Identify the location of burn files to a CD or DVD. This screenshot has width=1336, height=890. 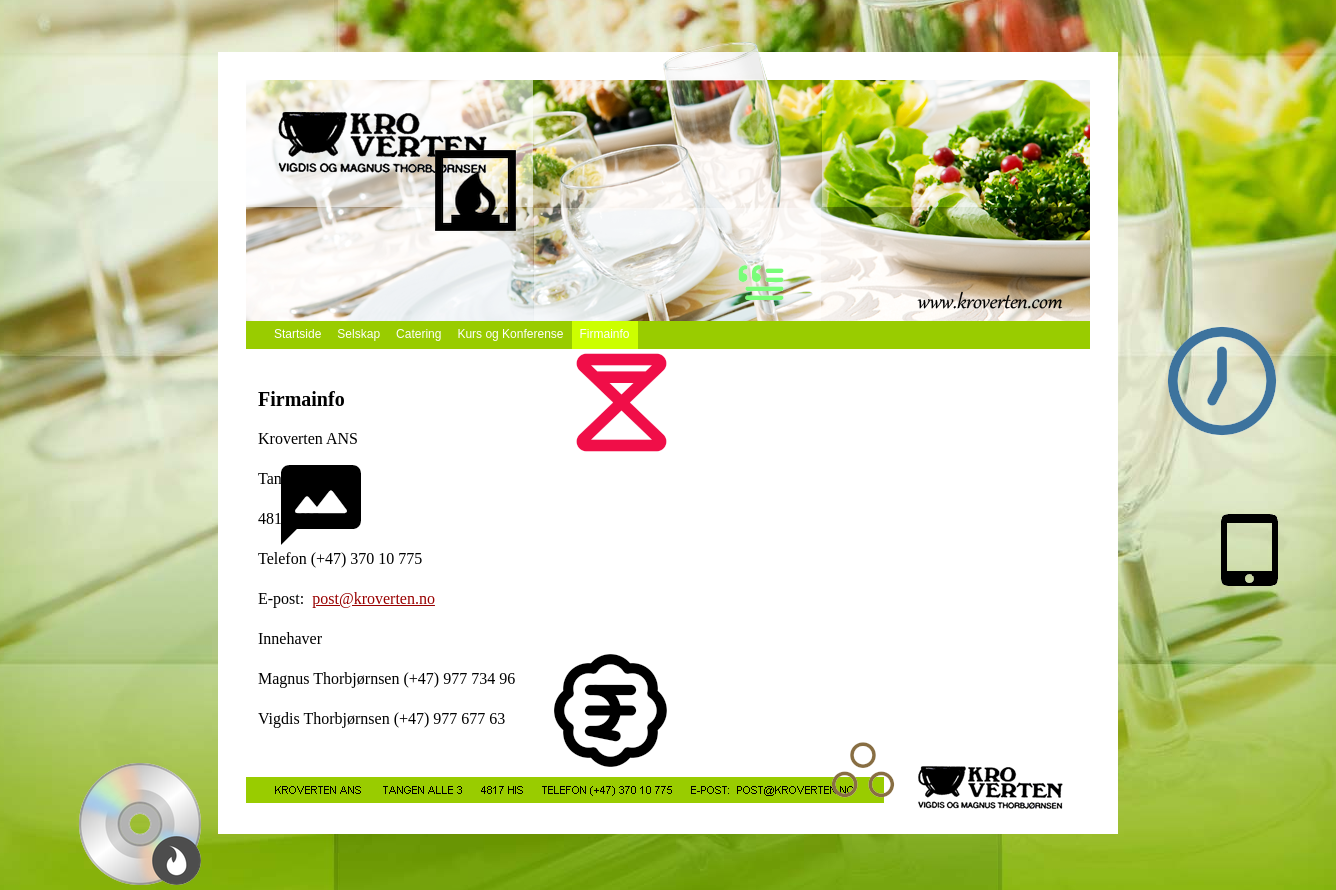
(140, 824).